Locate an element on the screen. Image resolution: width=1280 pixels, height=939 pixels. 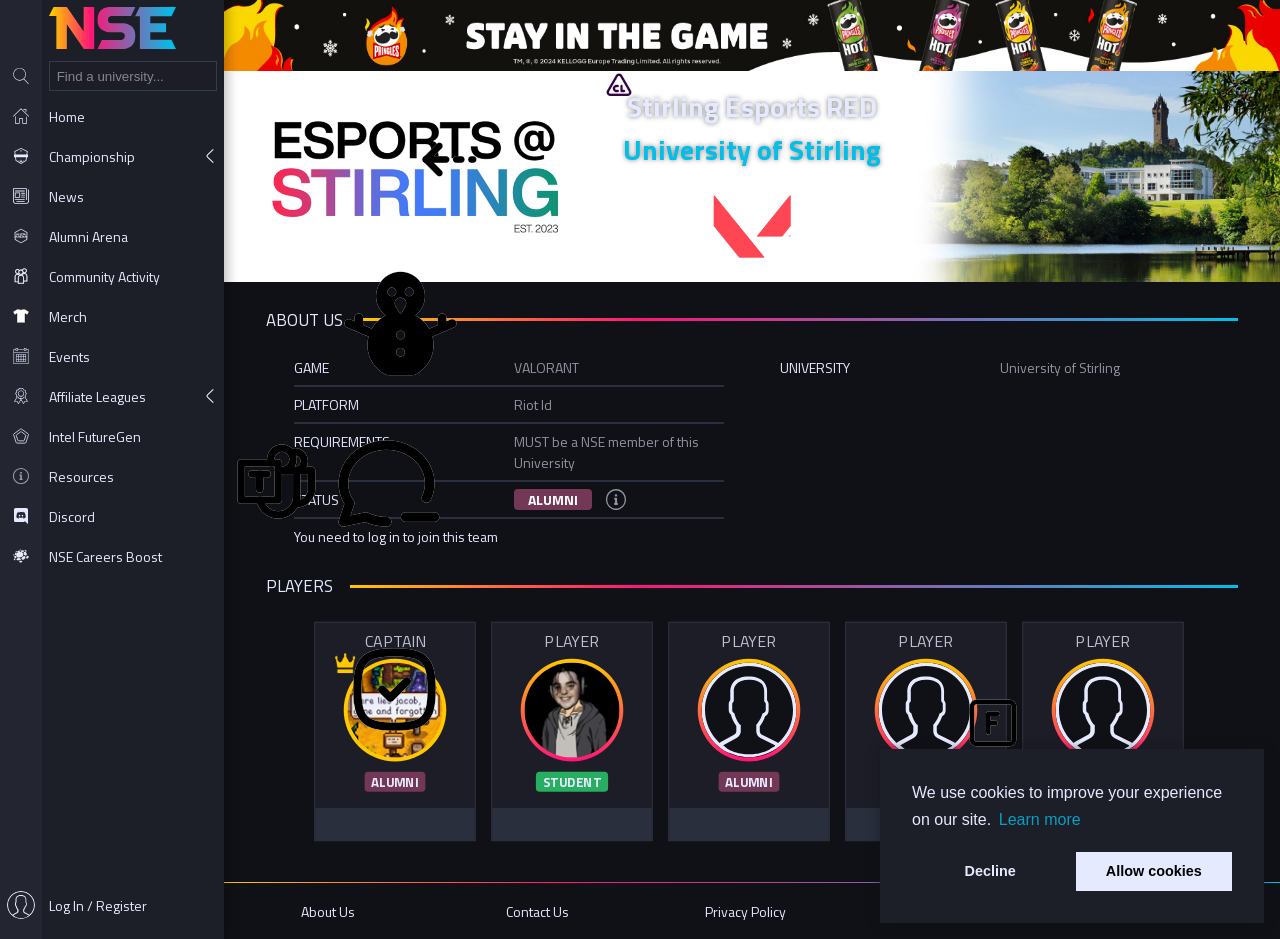
open Microsoft Teams is located at coordinates (274, 481).